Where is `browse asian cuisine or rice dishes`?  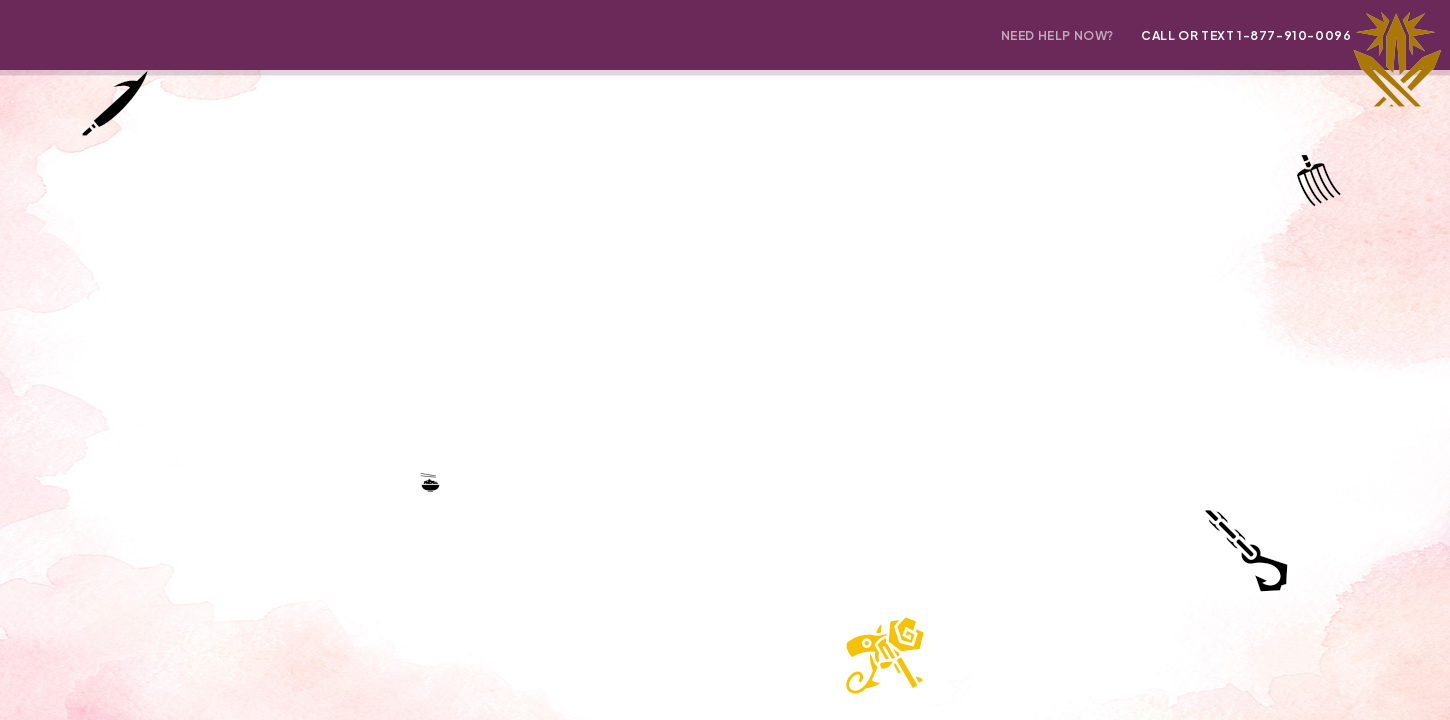
browse asian cuisine or rice dishes is located at coordinates (430, 482).